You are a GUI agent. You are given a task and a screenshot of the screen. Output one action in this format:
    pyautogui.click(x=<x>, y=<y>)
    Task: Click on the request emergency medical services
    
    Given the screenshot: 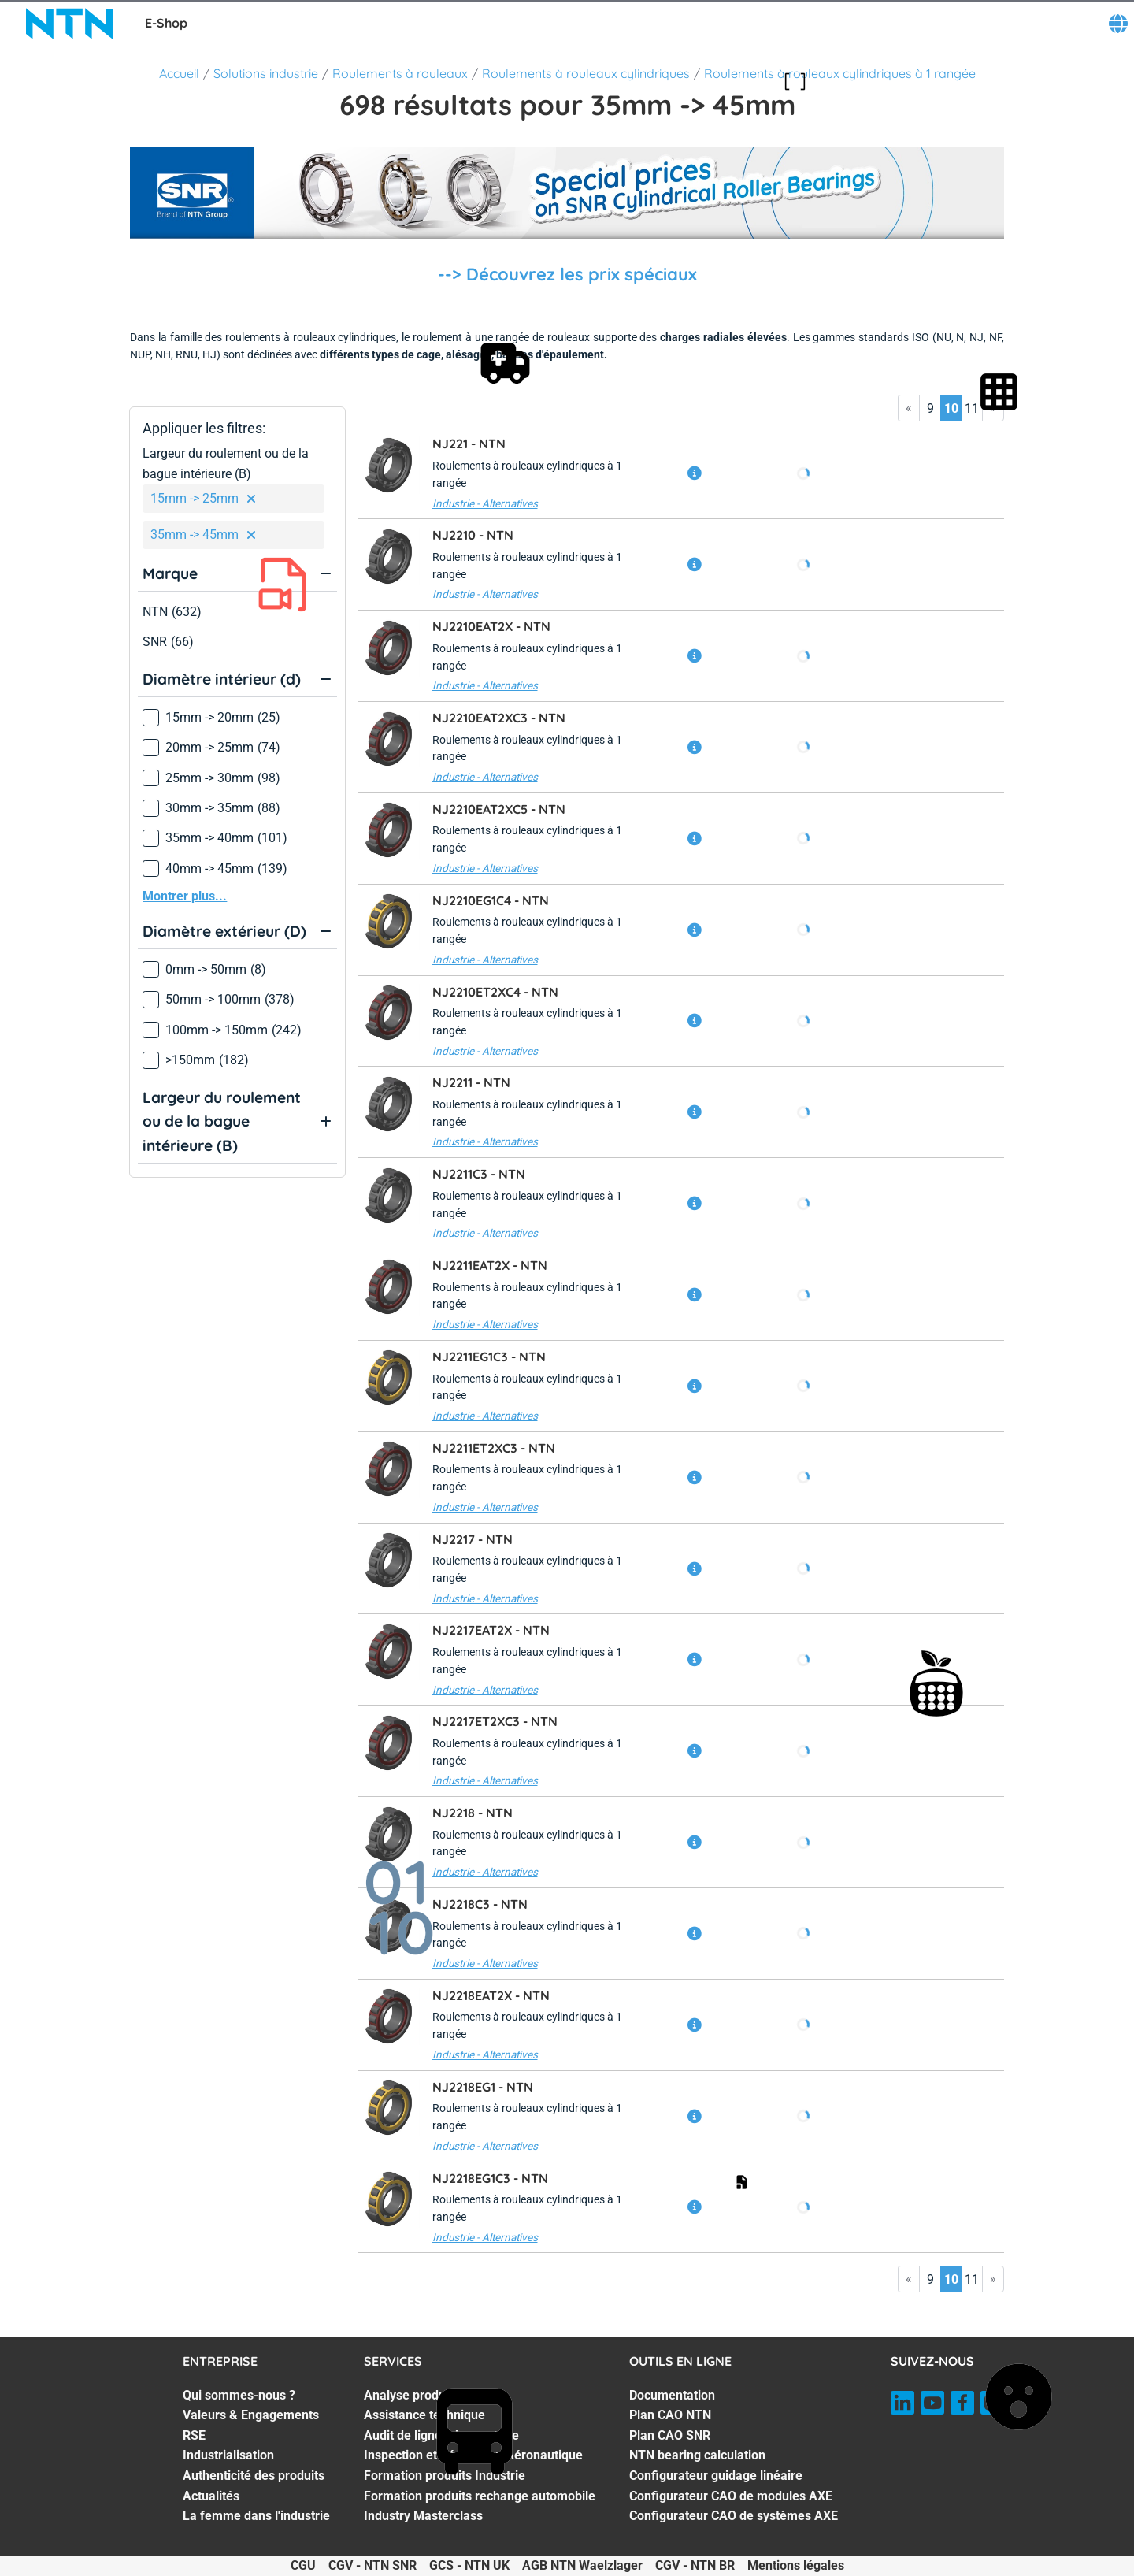 What is the action you would take?
    pyautogui.click(x=505, y=362)
    